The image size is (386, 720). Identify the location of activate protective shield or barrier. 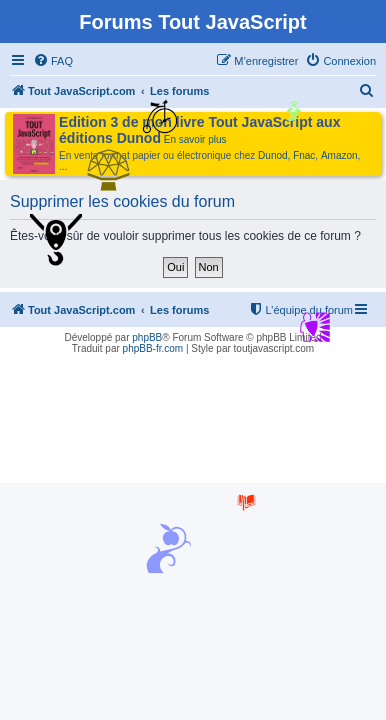
(315, 327).